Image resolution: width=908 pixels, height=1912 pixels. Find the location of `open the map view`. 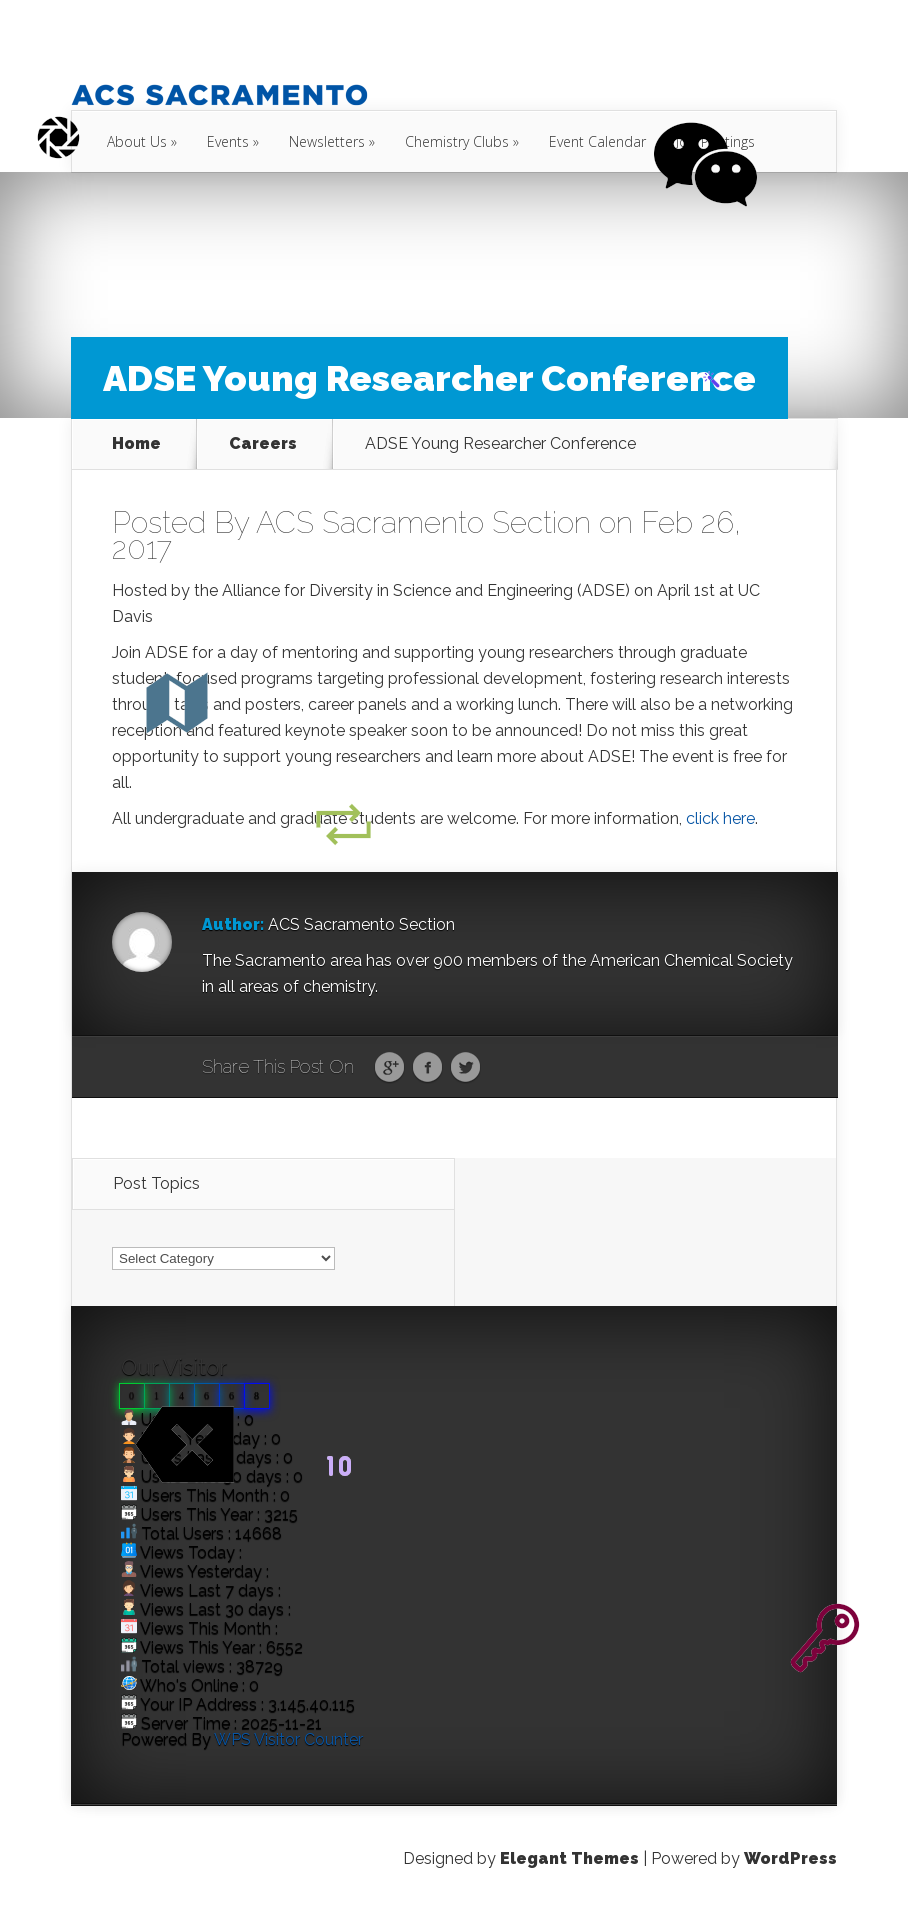

open the map view is located at coordinates (177, 703).